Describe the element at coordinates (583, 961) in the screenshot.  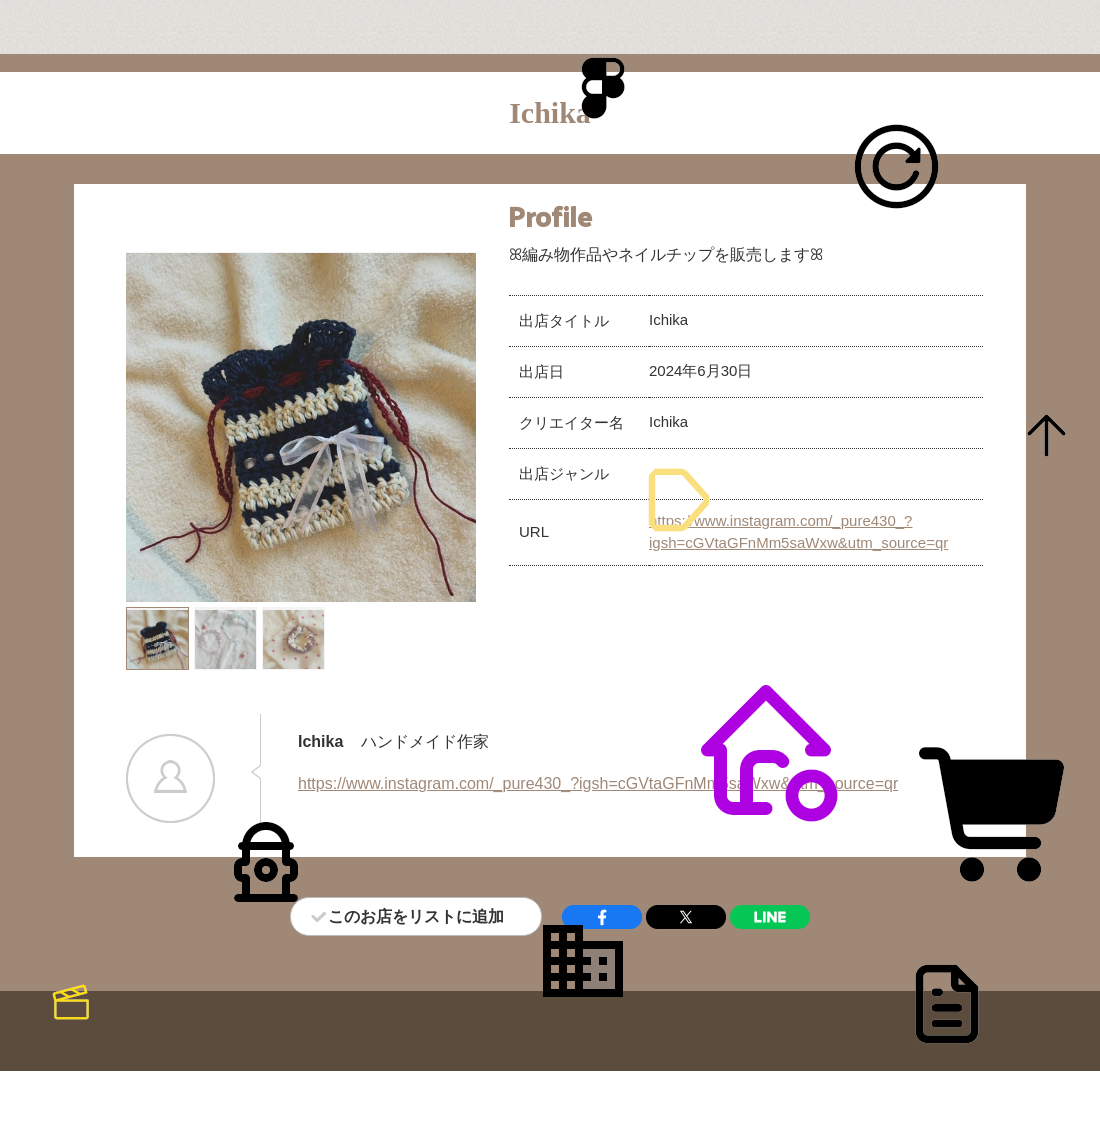
I see `view company or organization profile` at that location.